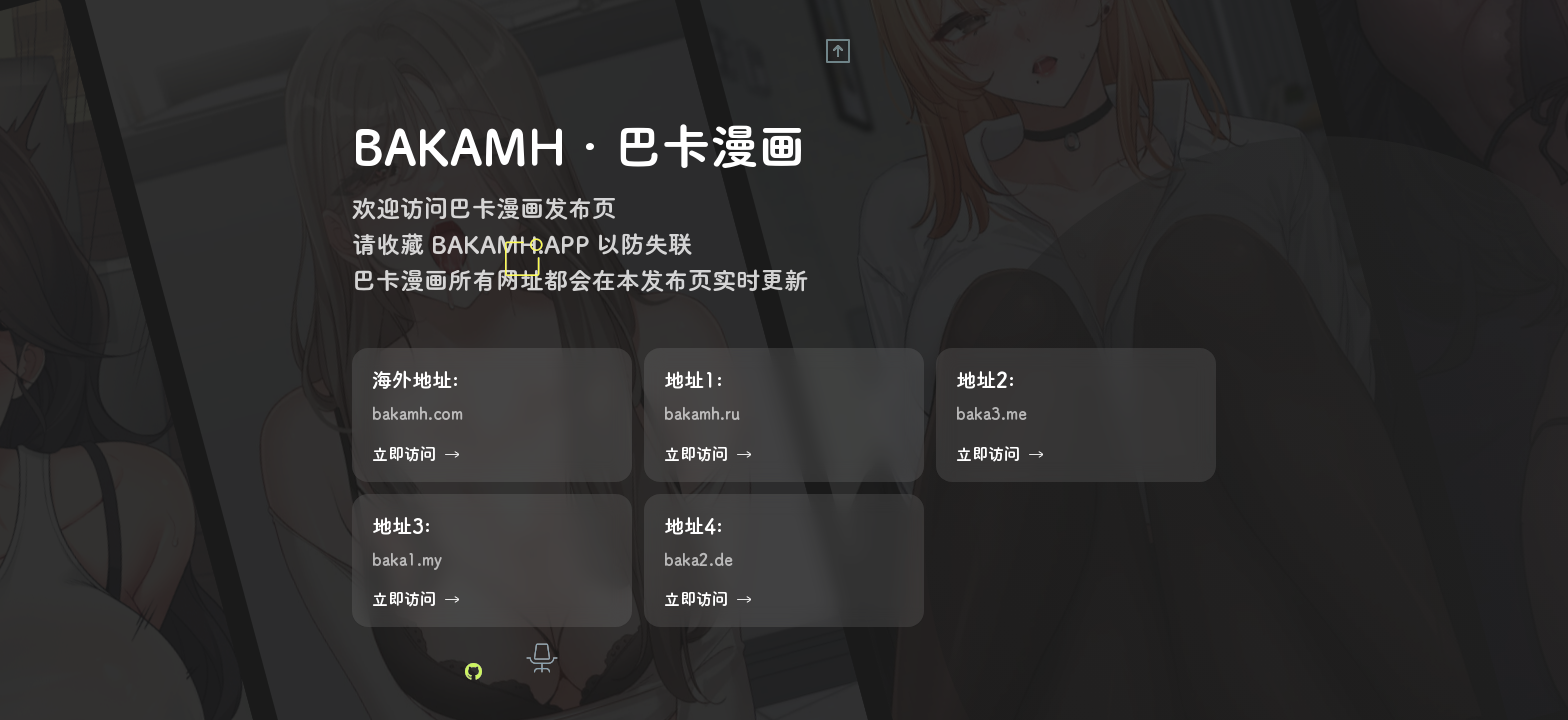  What do you see at coordinates (473, 671) in the screenshot?
I see `view project on github` at bounding box center [473, 671].